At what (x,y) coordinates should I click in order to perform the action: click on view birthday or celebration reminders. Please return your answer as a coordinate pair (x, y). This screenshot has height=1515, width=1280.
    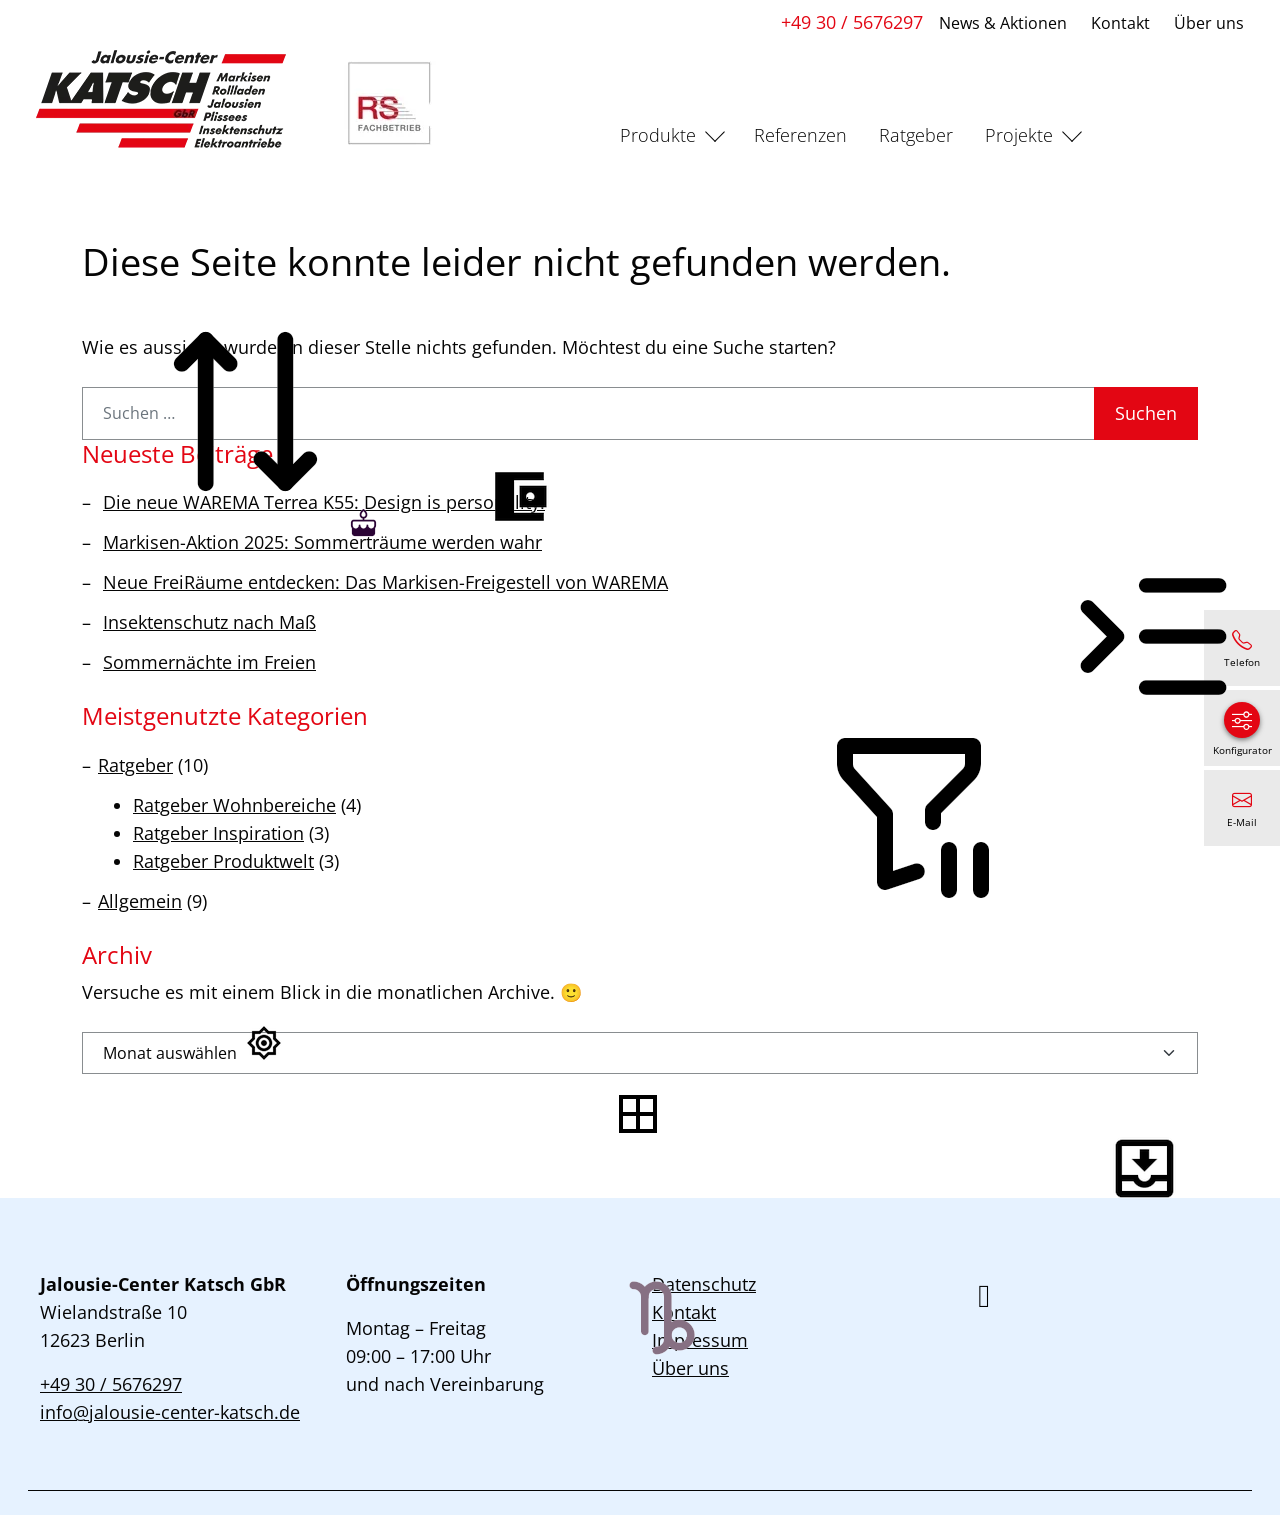
    Looking at the image, I should click on (363, 524).